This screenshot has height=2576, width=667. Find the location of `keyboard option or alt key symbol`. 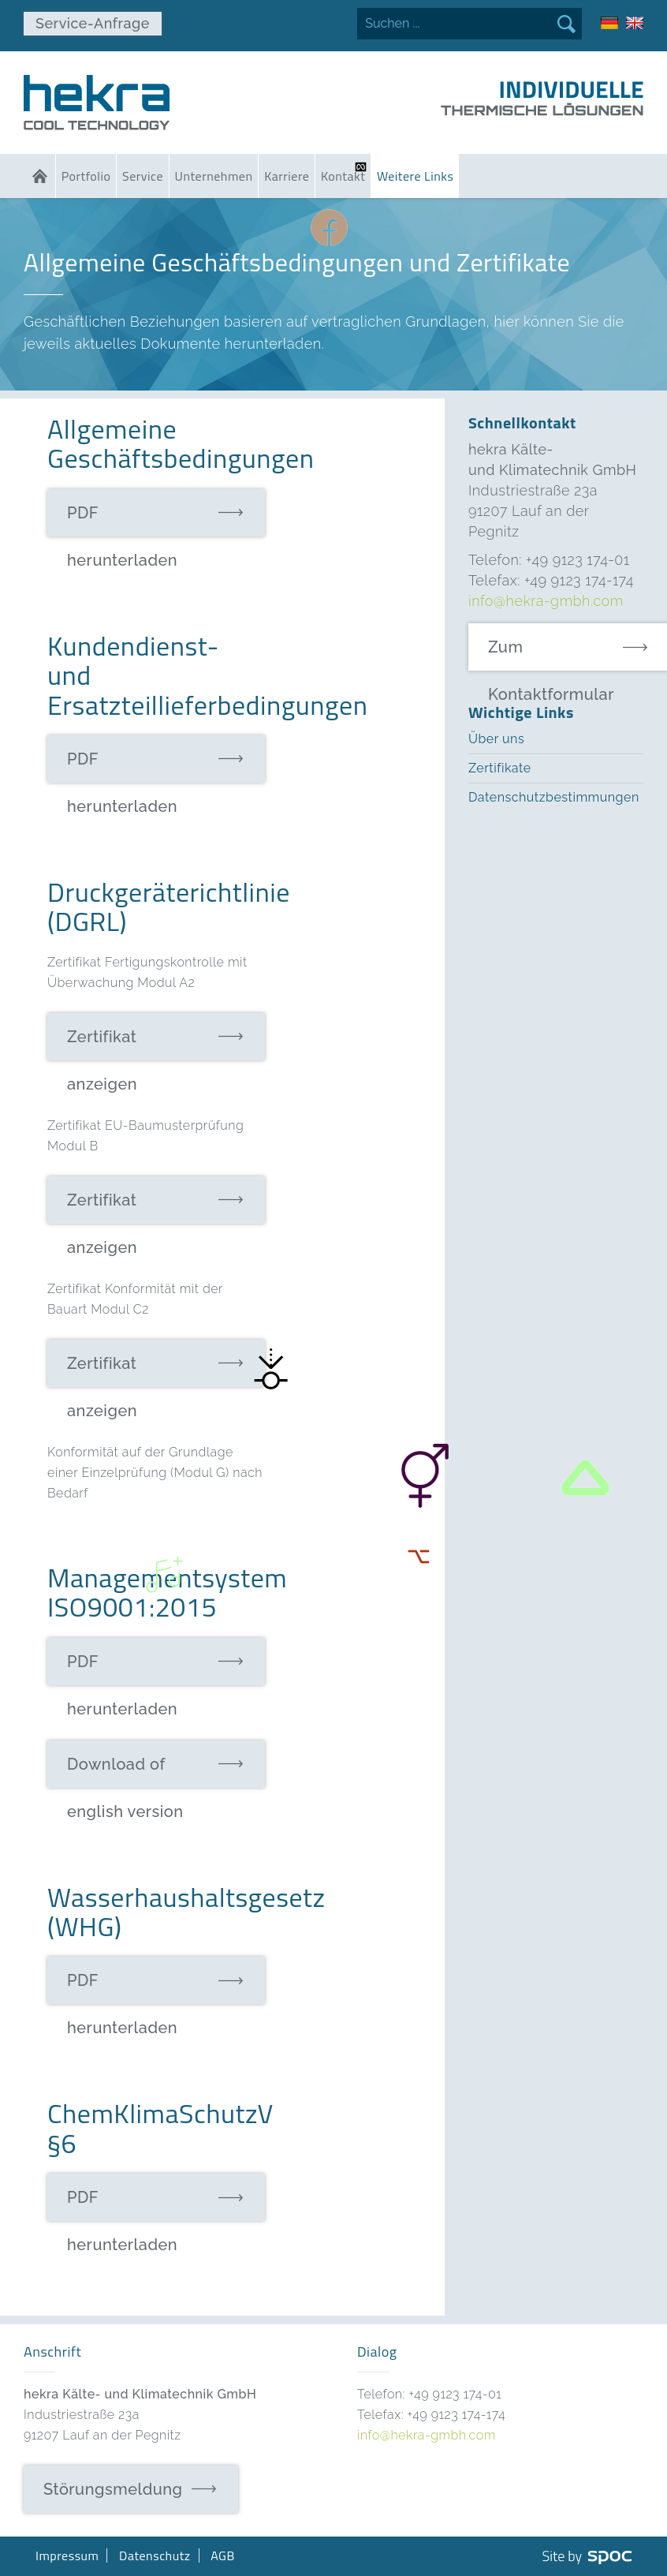

keyboard option or alt key symbol is located at coordinates (419, 1556).